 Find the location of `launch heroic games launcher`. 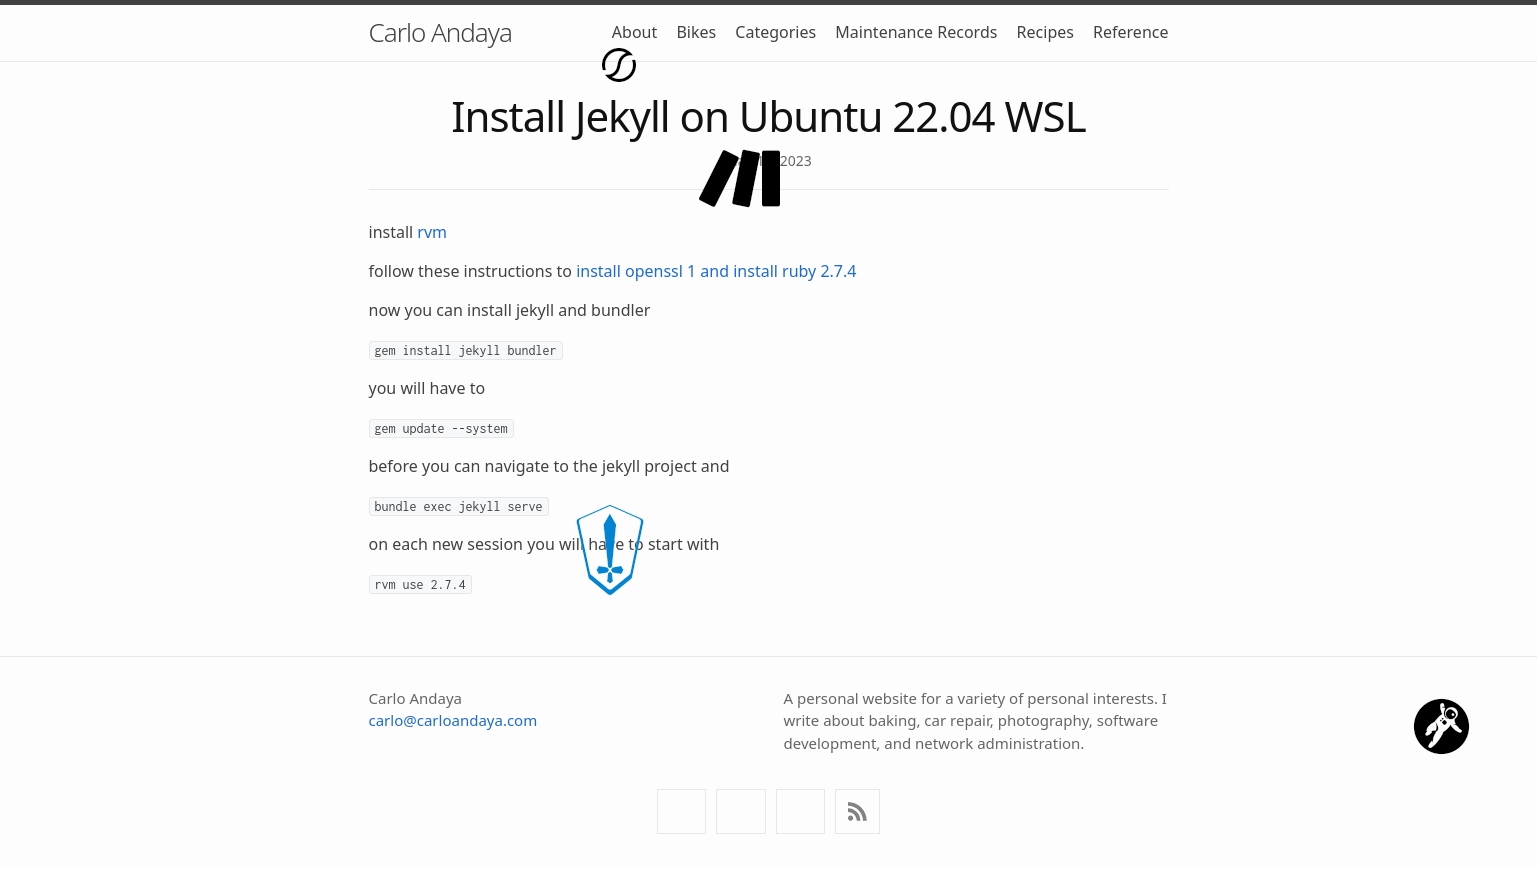

launch heroic games launcher is located at coordinates (610, 550).